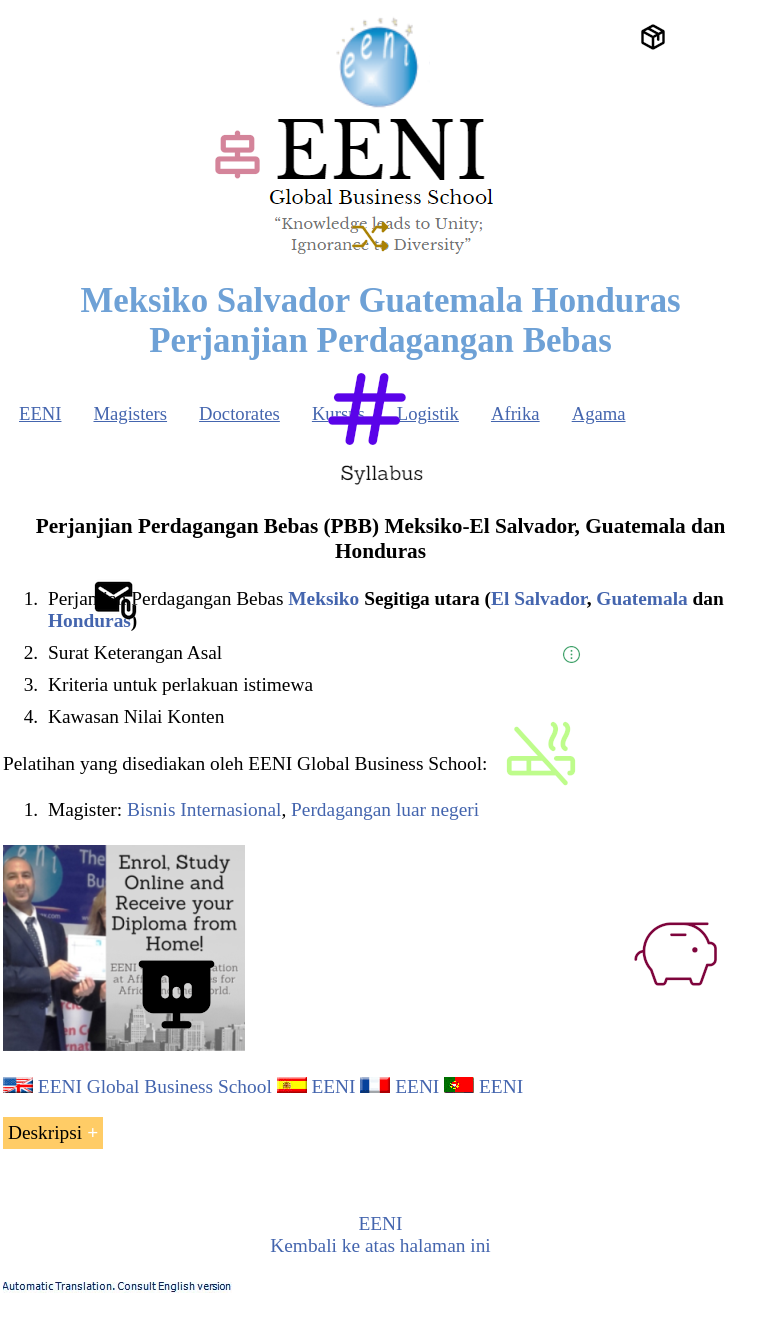 The width and height of the screenshot is (761, 1320). I want to click on shuffle or randomize playback order, so click(369, 236).